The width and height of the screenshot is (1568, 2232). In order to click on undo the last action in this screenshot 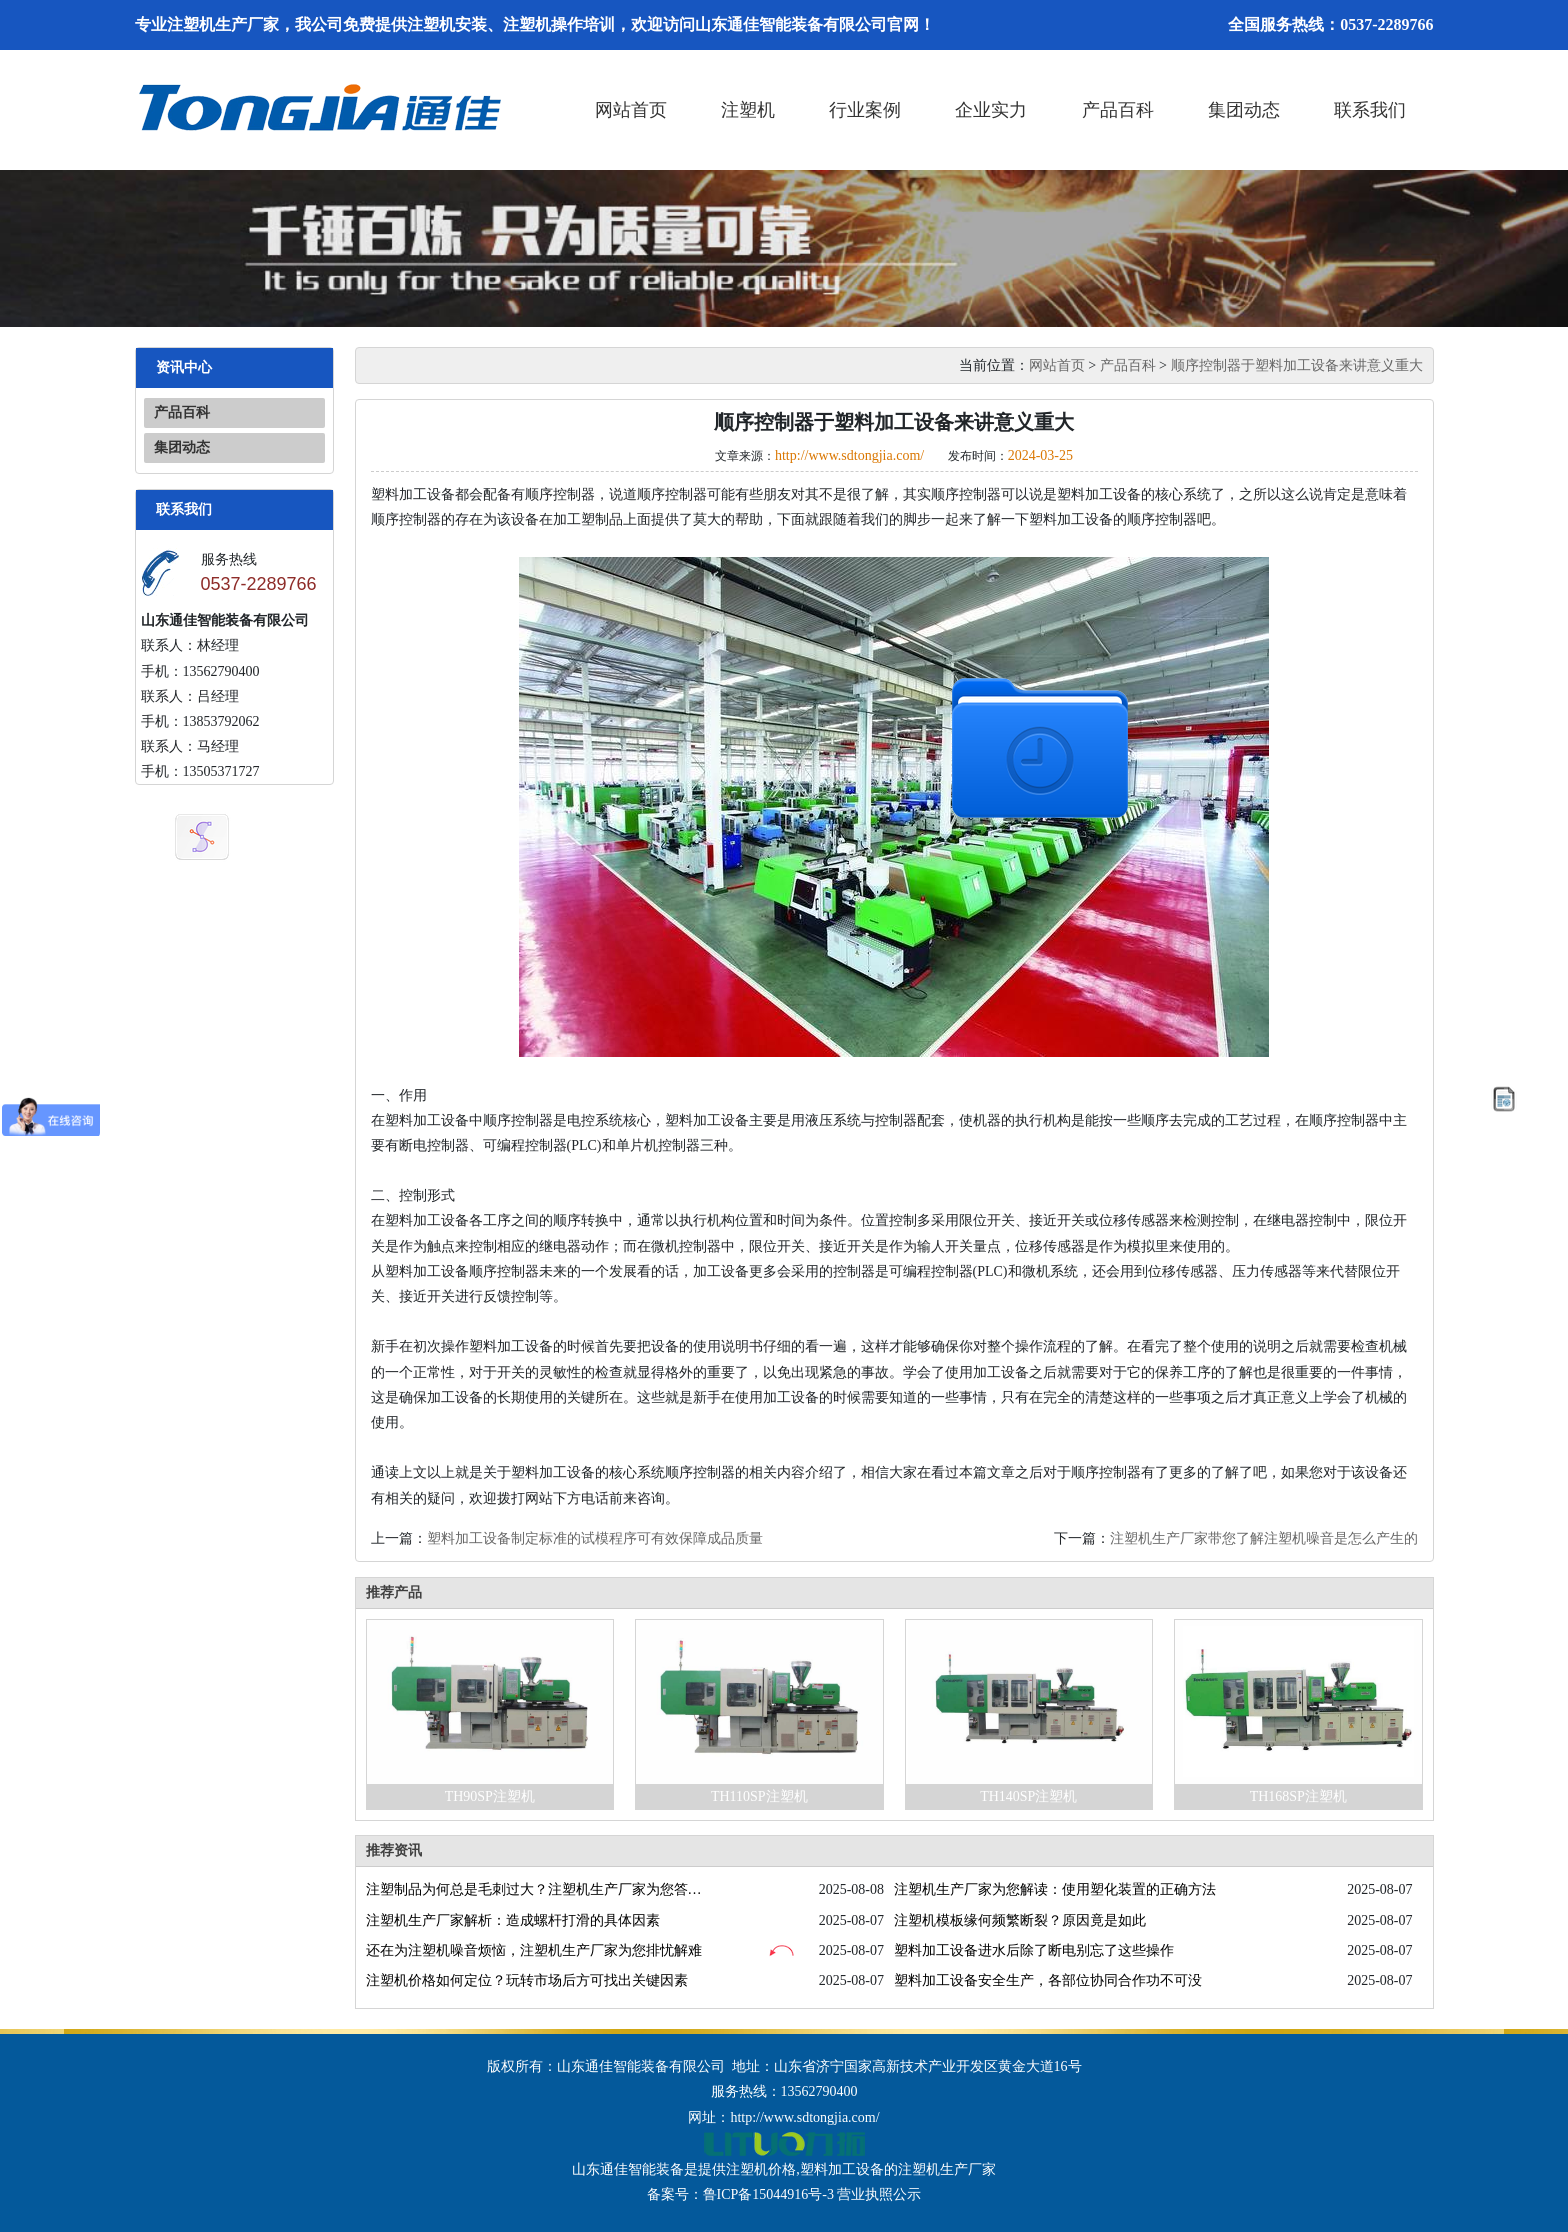, I will do `click(781, 1950)`.